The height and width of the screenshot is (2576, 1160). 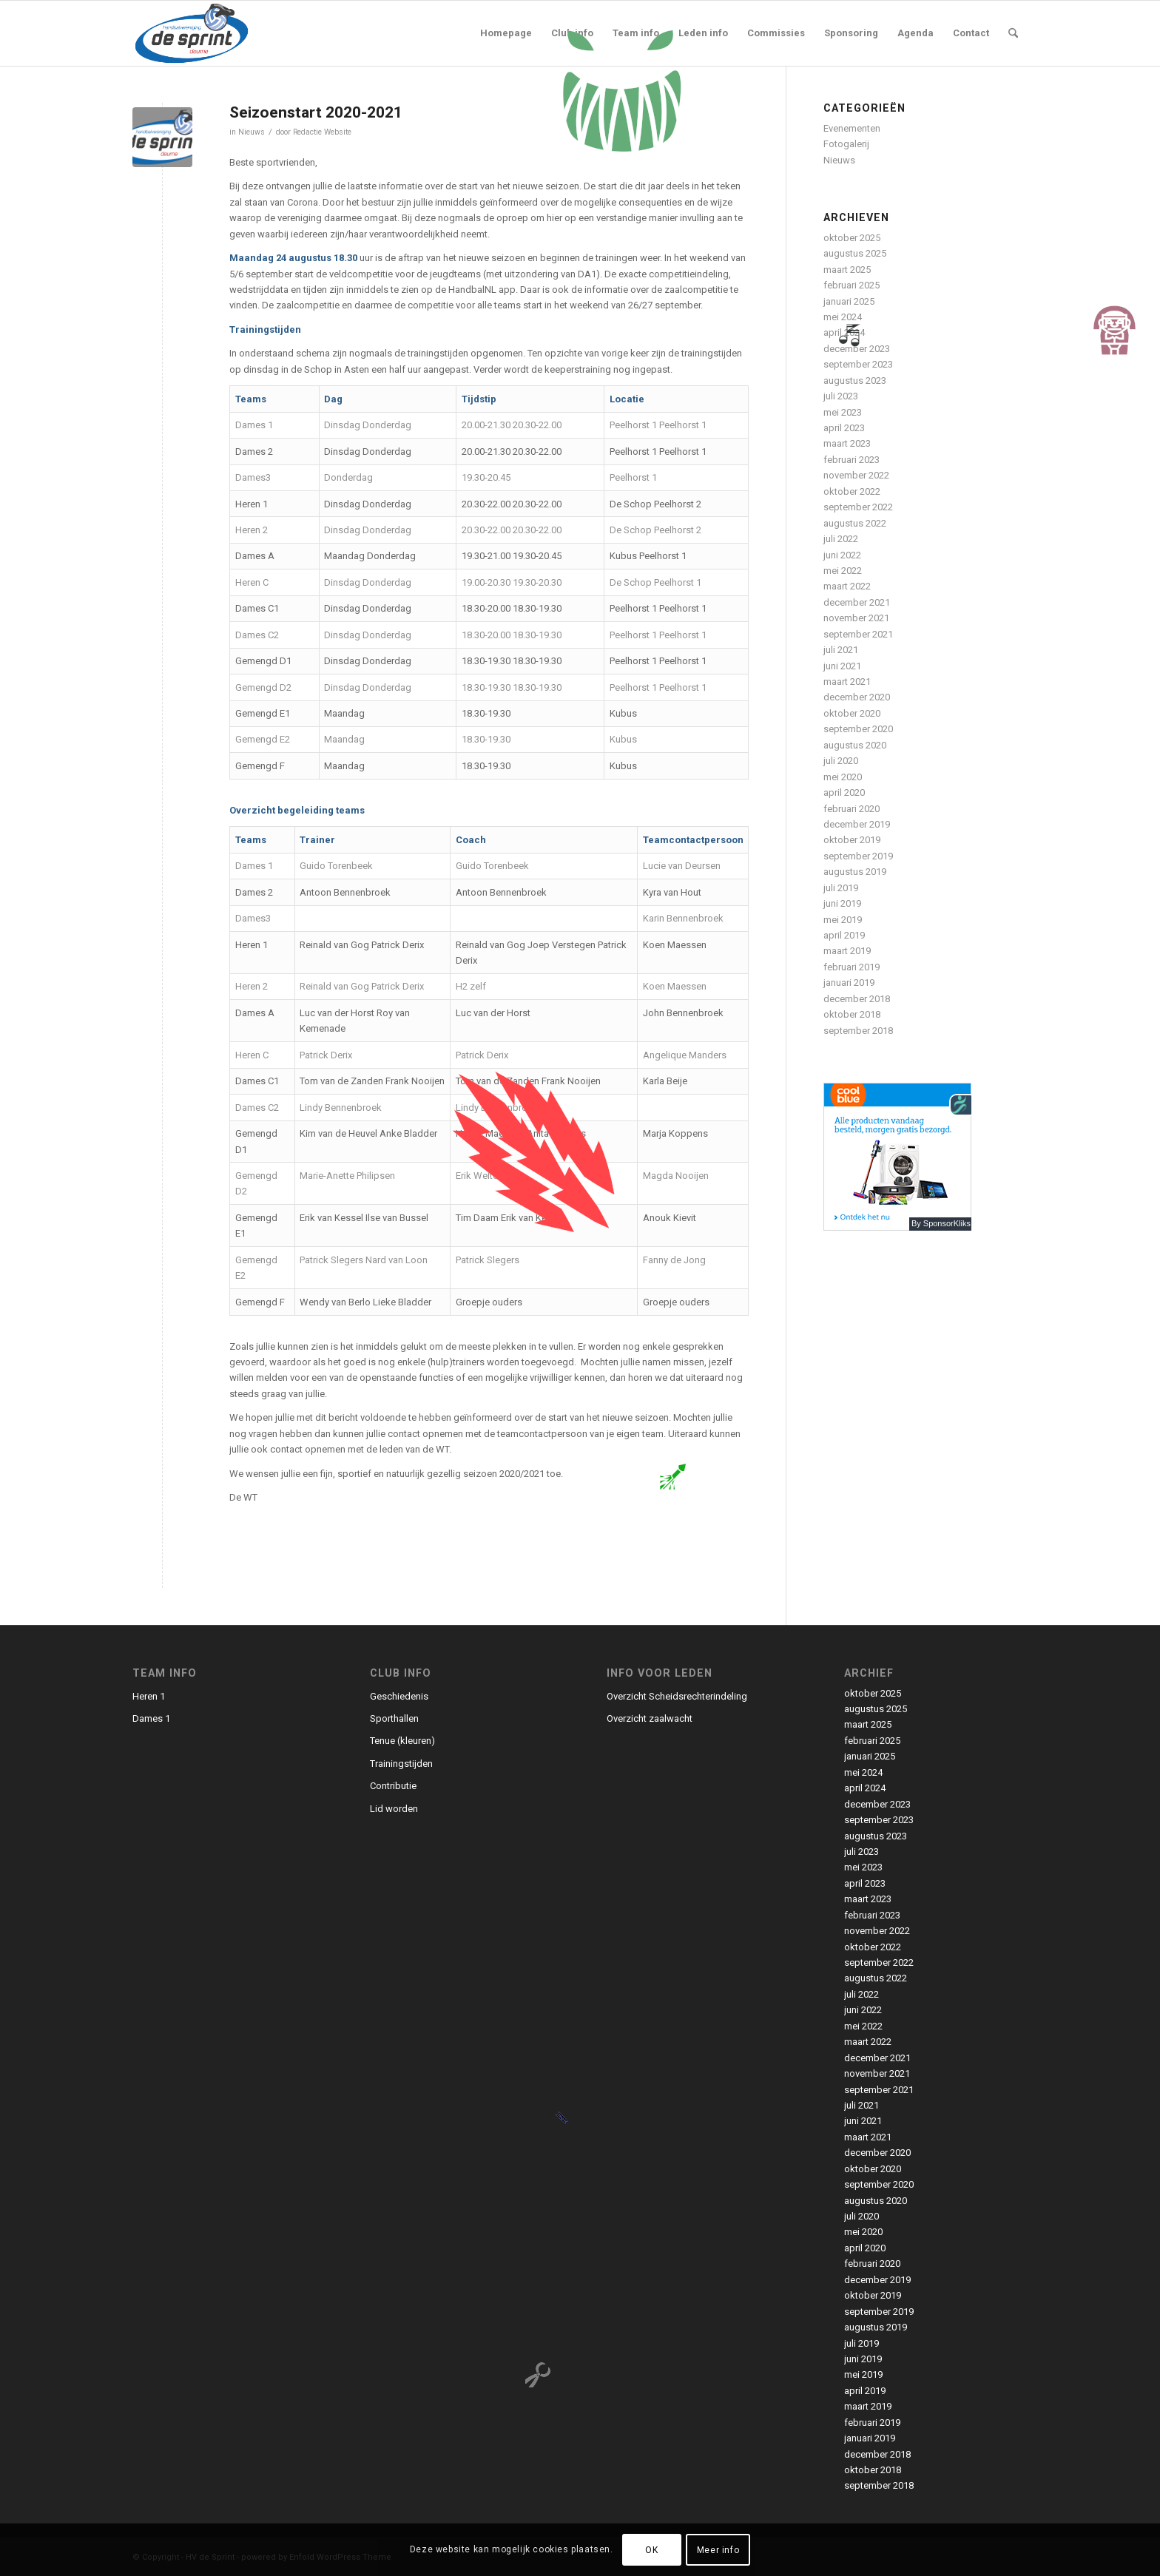 I want to click on view colombian cultural artifacts, so click(x=1114, y=330).